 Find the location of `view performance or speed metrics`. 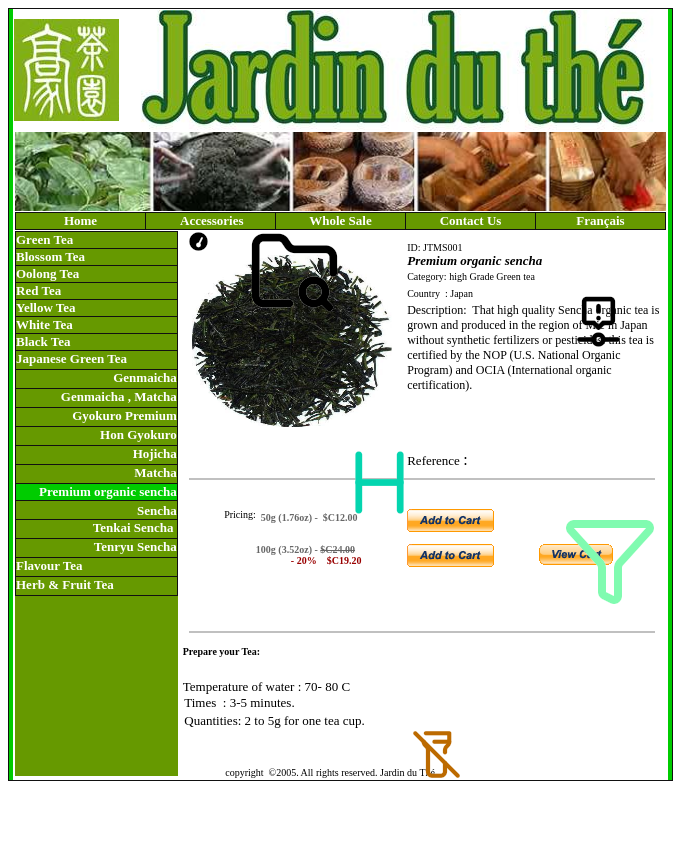

view performance or speed metrics is located at coordinates (198, 241).